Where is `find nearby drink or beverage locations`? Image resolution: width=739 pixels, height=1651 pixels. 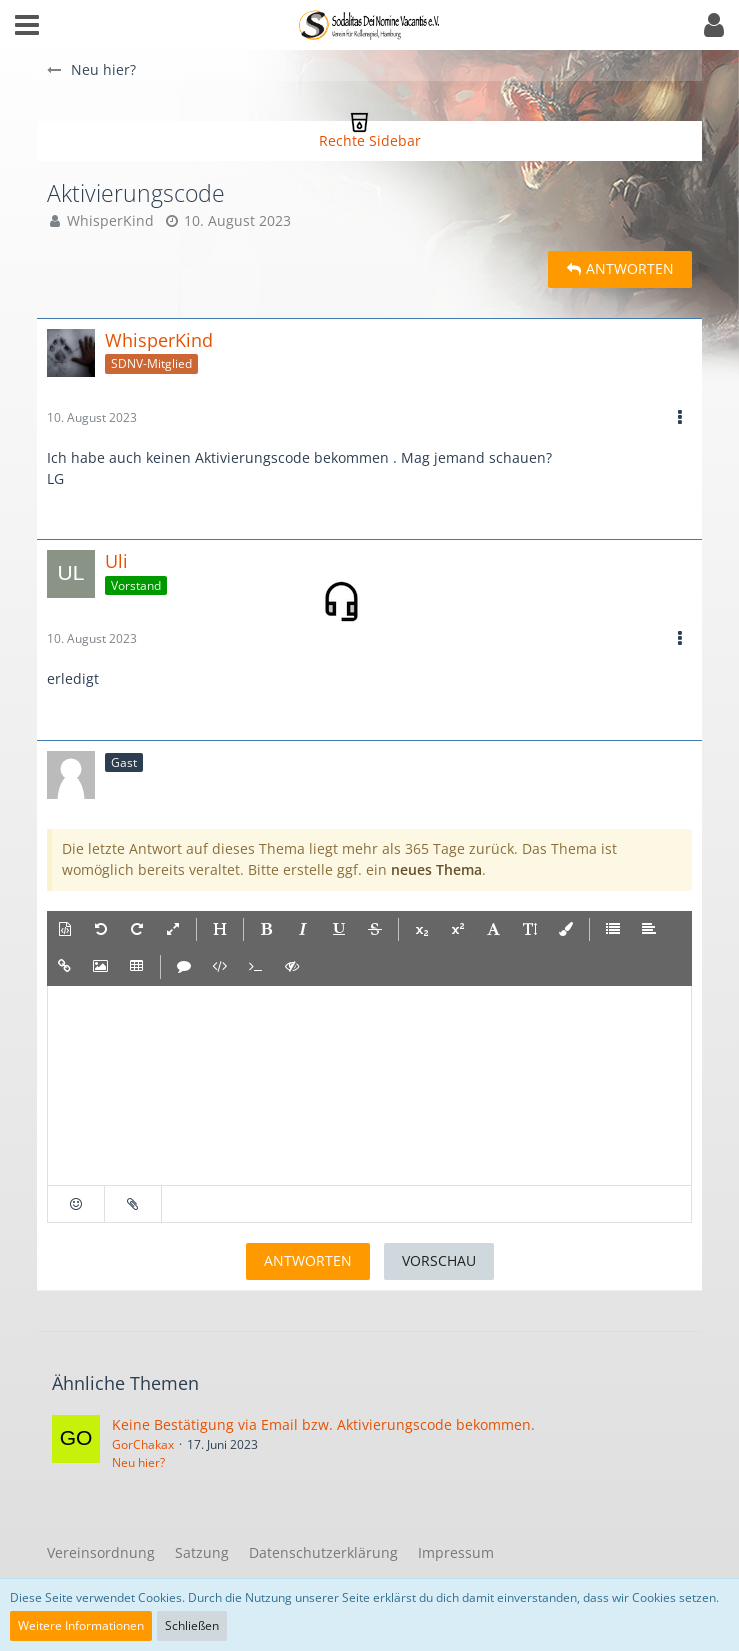 find nearby drink or beverage locations is located at coordinates (359, 122).